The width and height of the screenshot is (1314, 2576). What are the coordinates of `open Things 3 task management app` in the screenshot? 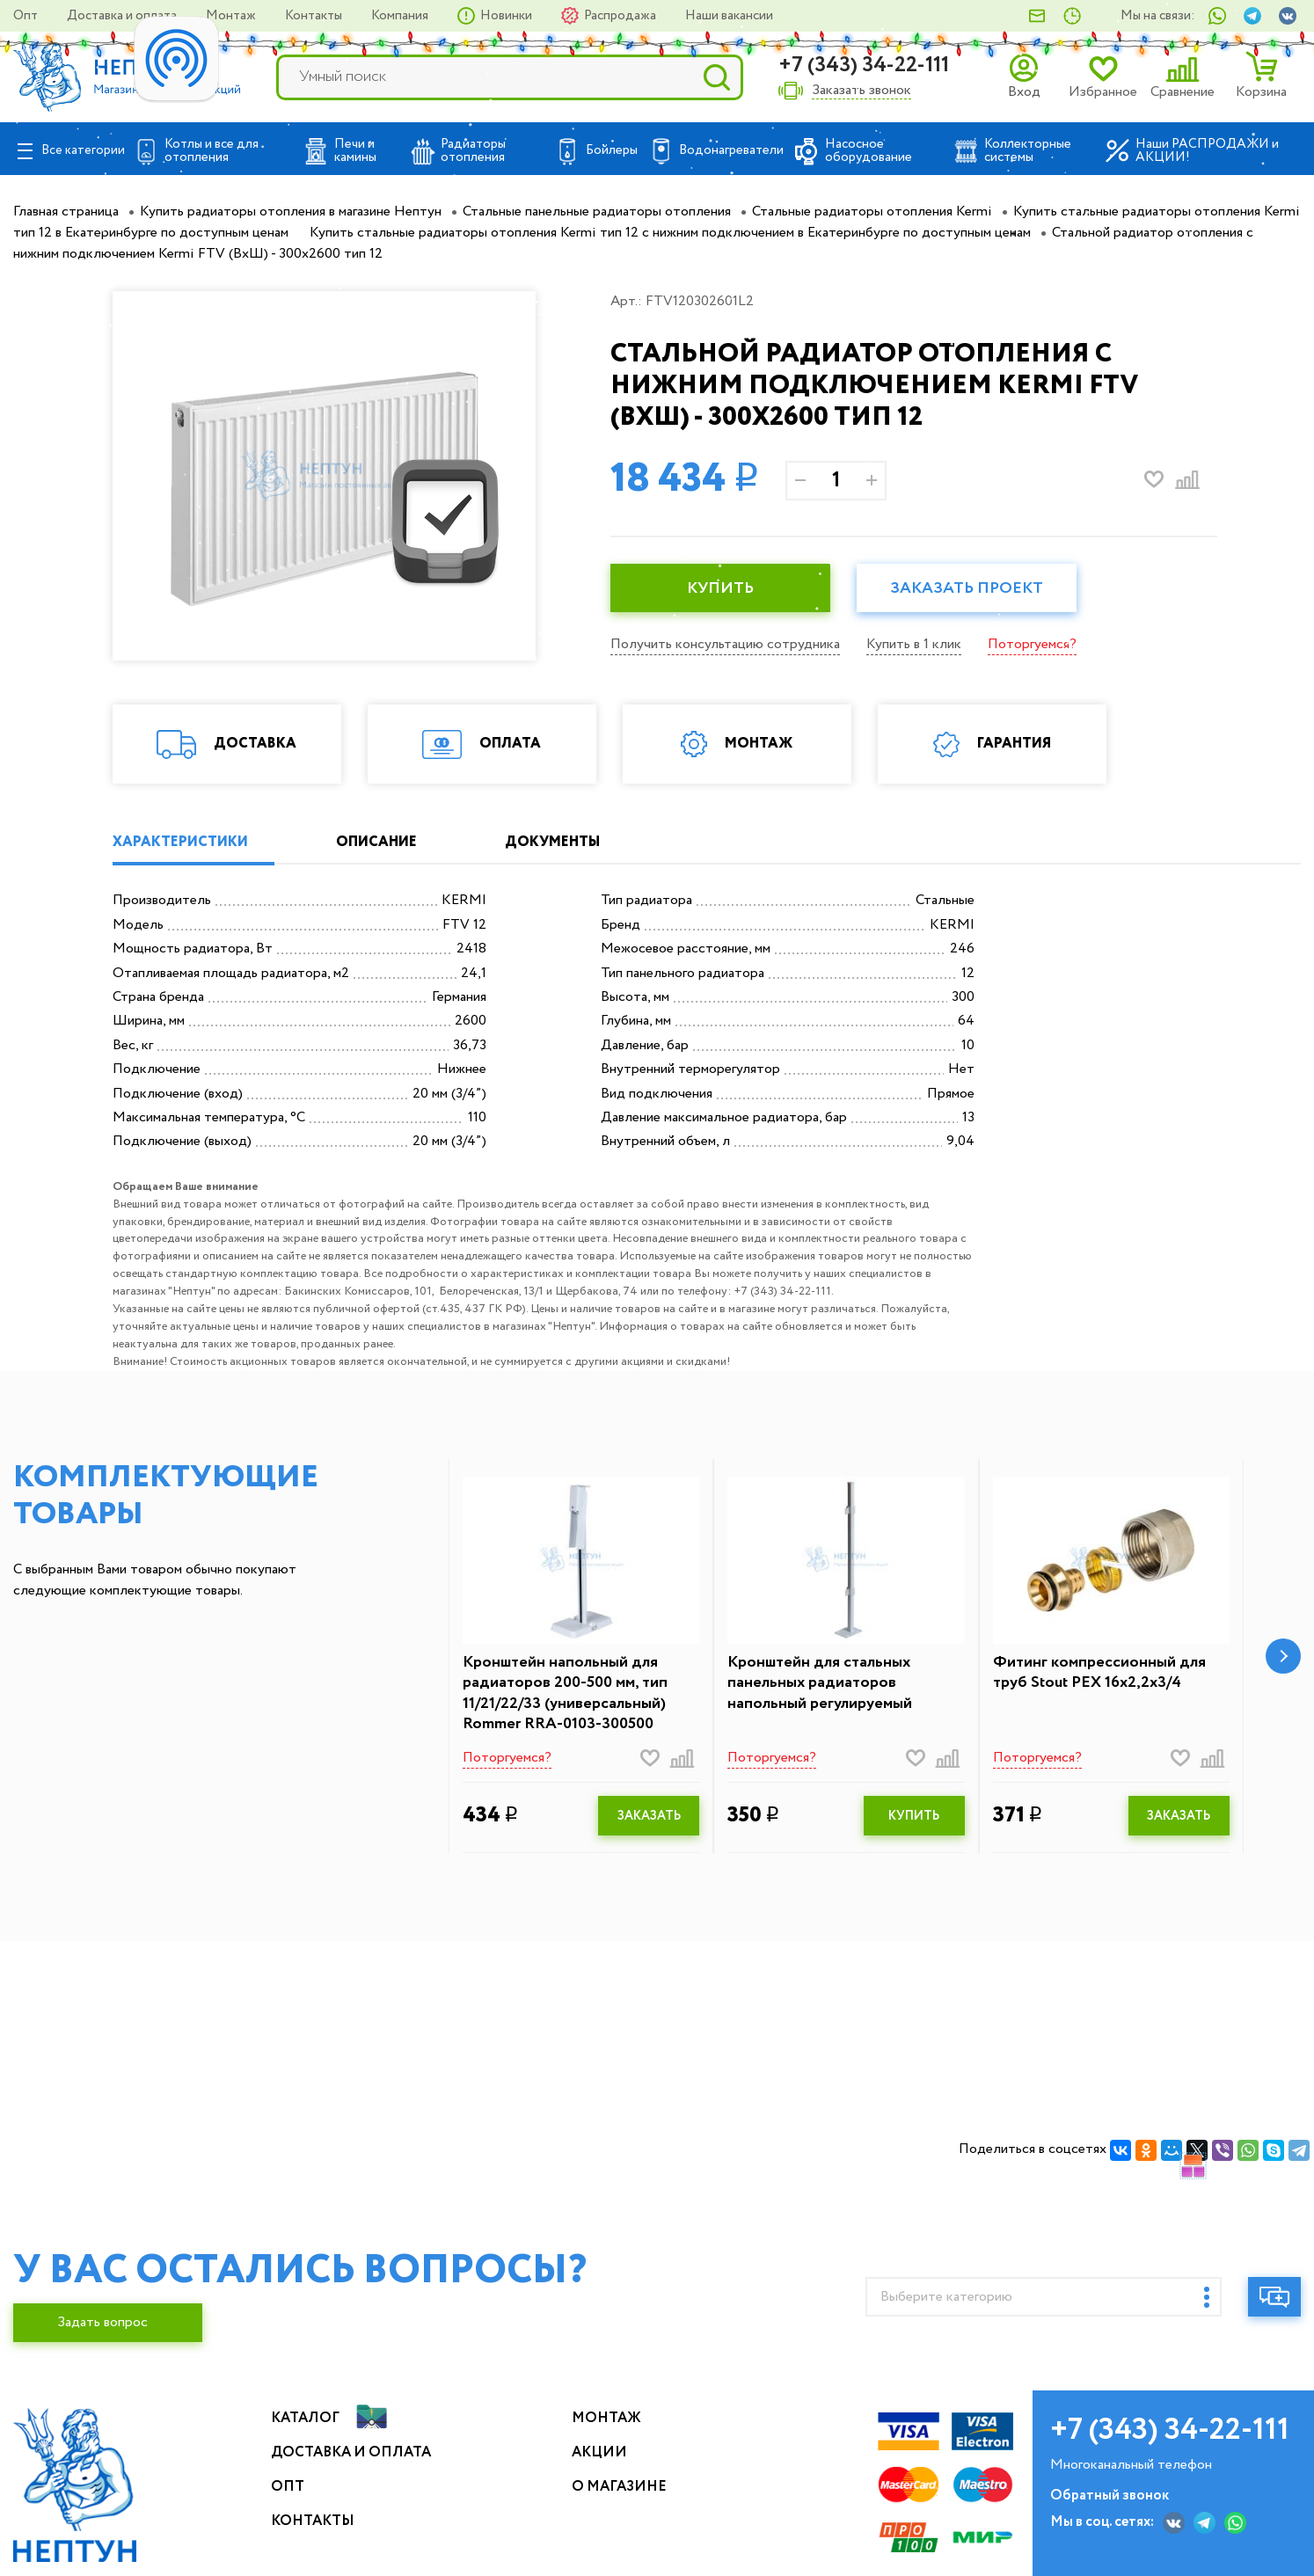 It's located at (445, 522).